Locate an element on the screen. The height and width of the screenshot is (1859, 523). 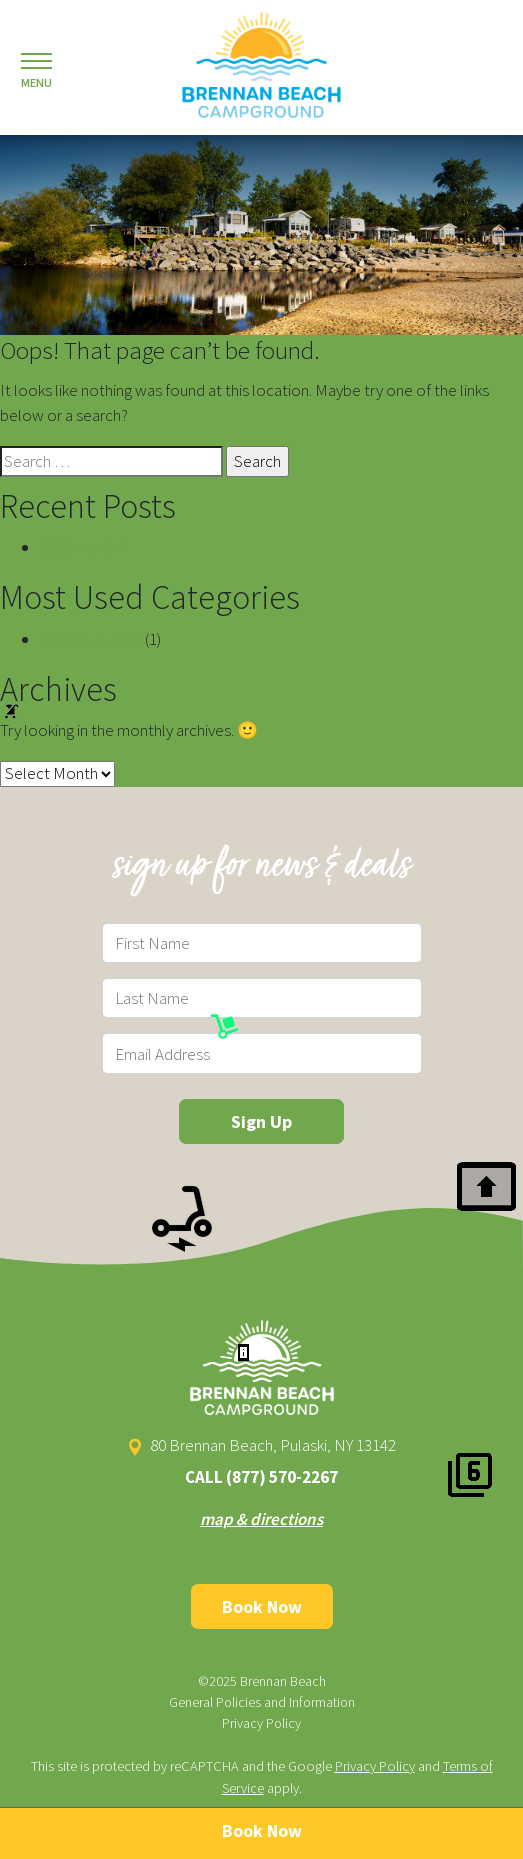
indicates stroller-friendly or family amenities available is located at coordinates (11, 711).